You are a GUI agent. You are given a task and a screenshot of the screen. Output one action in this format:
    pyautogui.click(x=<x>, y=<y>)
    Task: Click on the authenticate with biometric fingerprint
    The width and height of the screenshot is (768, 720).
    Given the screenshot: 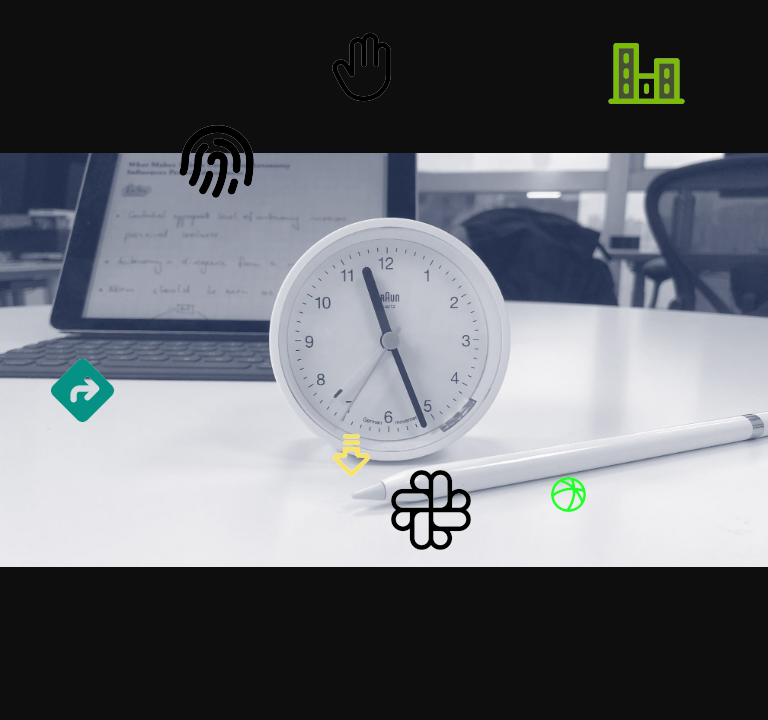 What is the action you would take?
    pyautogui.click(x=217, y=161)
    